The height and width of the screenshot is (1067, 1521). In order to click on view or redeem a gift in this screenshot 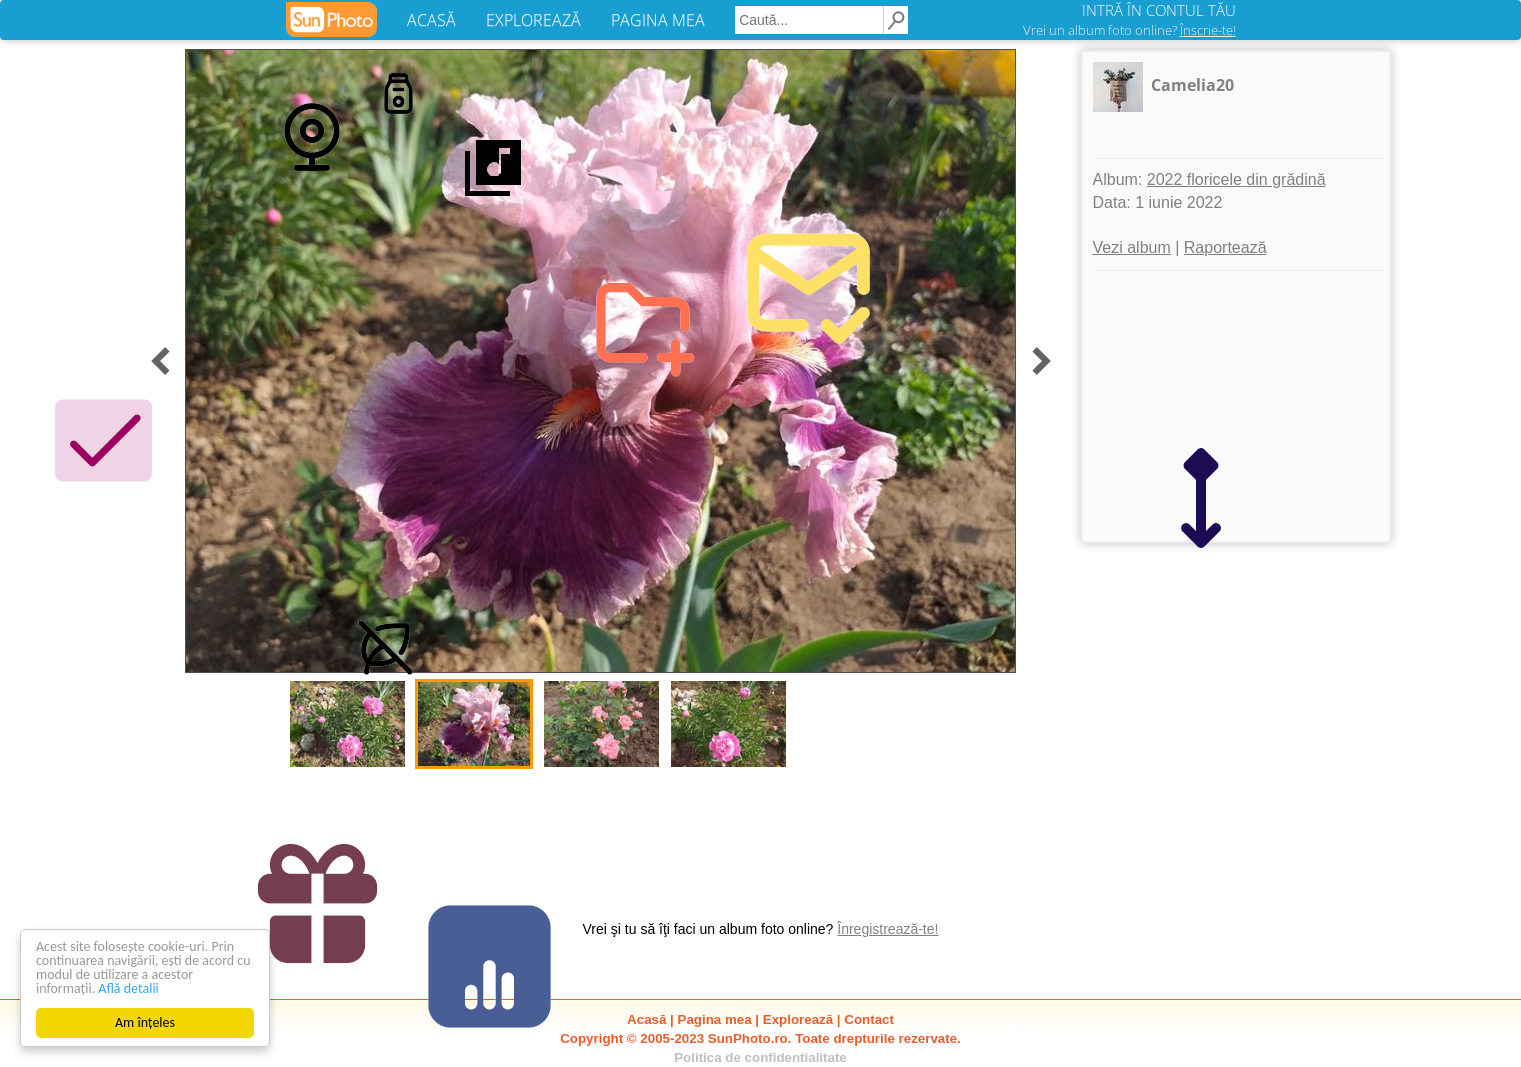, I will do `click(317, 903)`.